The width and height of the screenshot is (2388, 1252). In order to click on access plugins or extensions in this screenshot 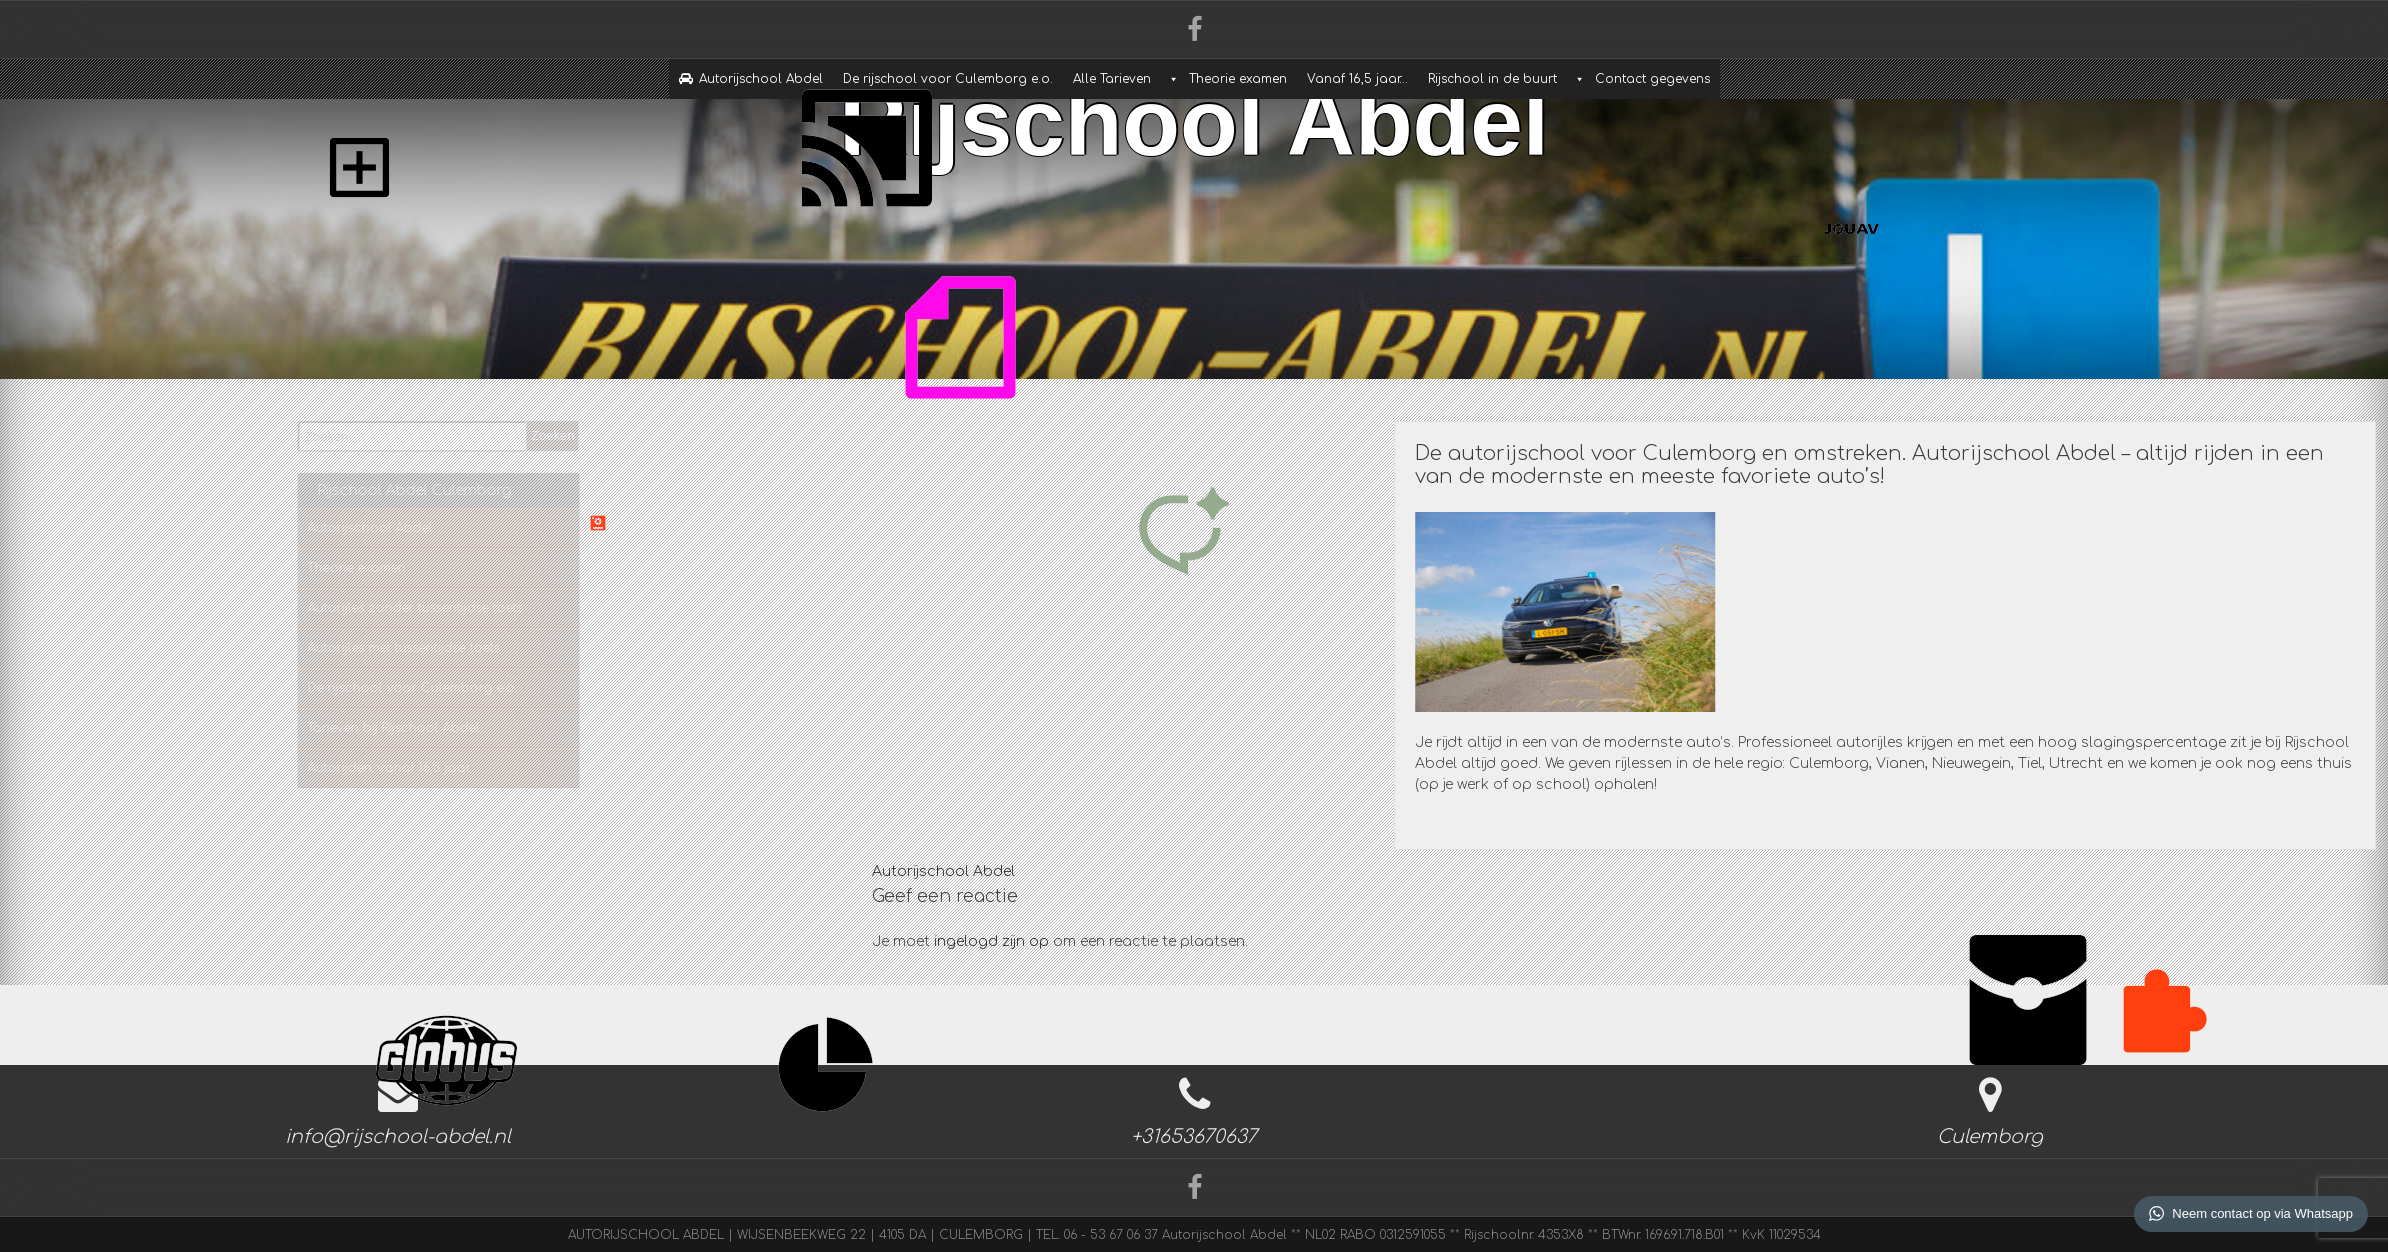, I will do `click(2161, 1015)`.